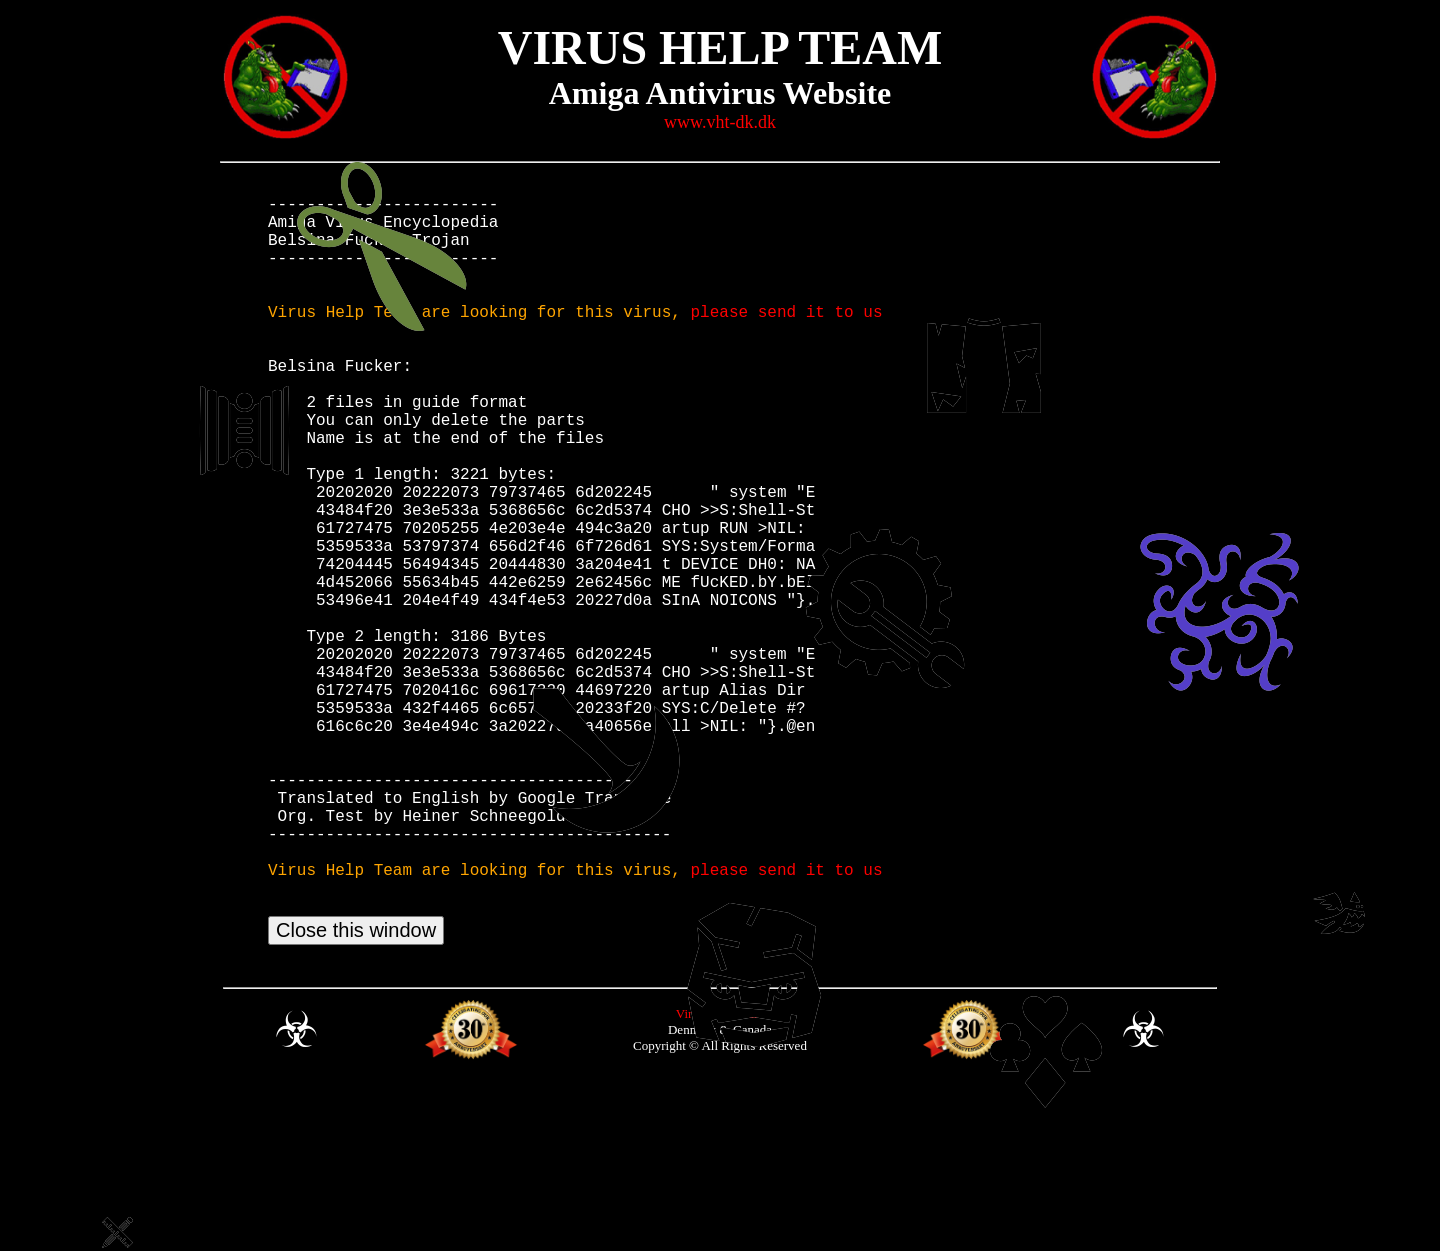  Describe the element at coordinates (1045, 1051) in the screenshot. I see `access card games or poker section` at that location.